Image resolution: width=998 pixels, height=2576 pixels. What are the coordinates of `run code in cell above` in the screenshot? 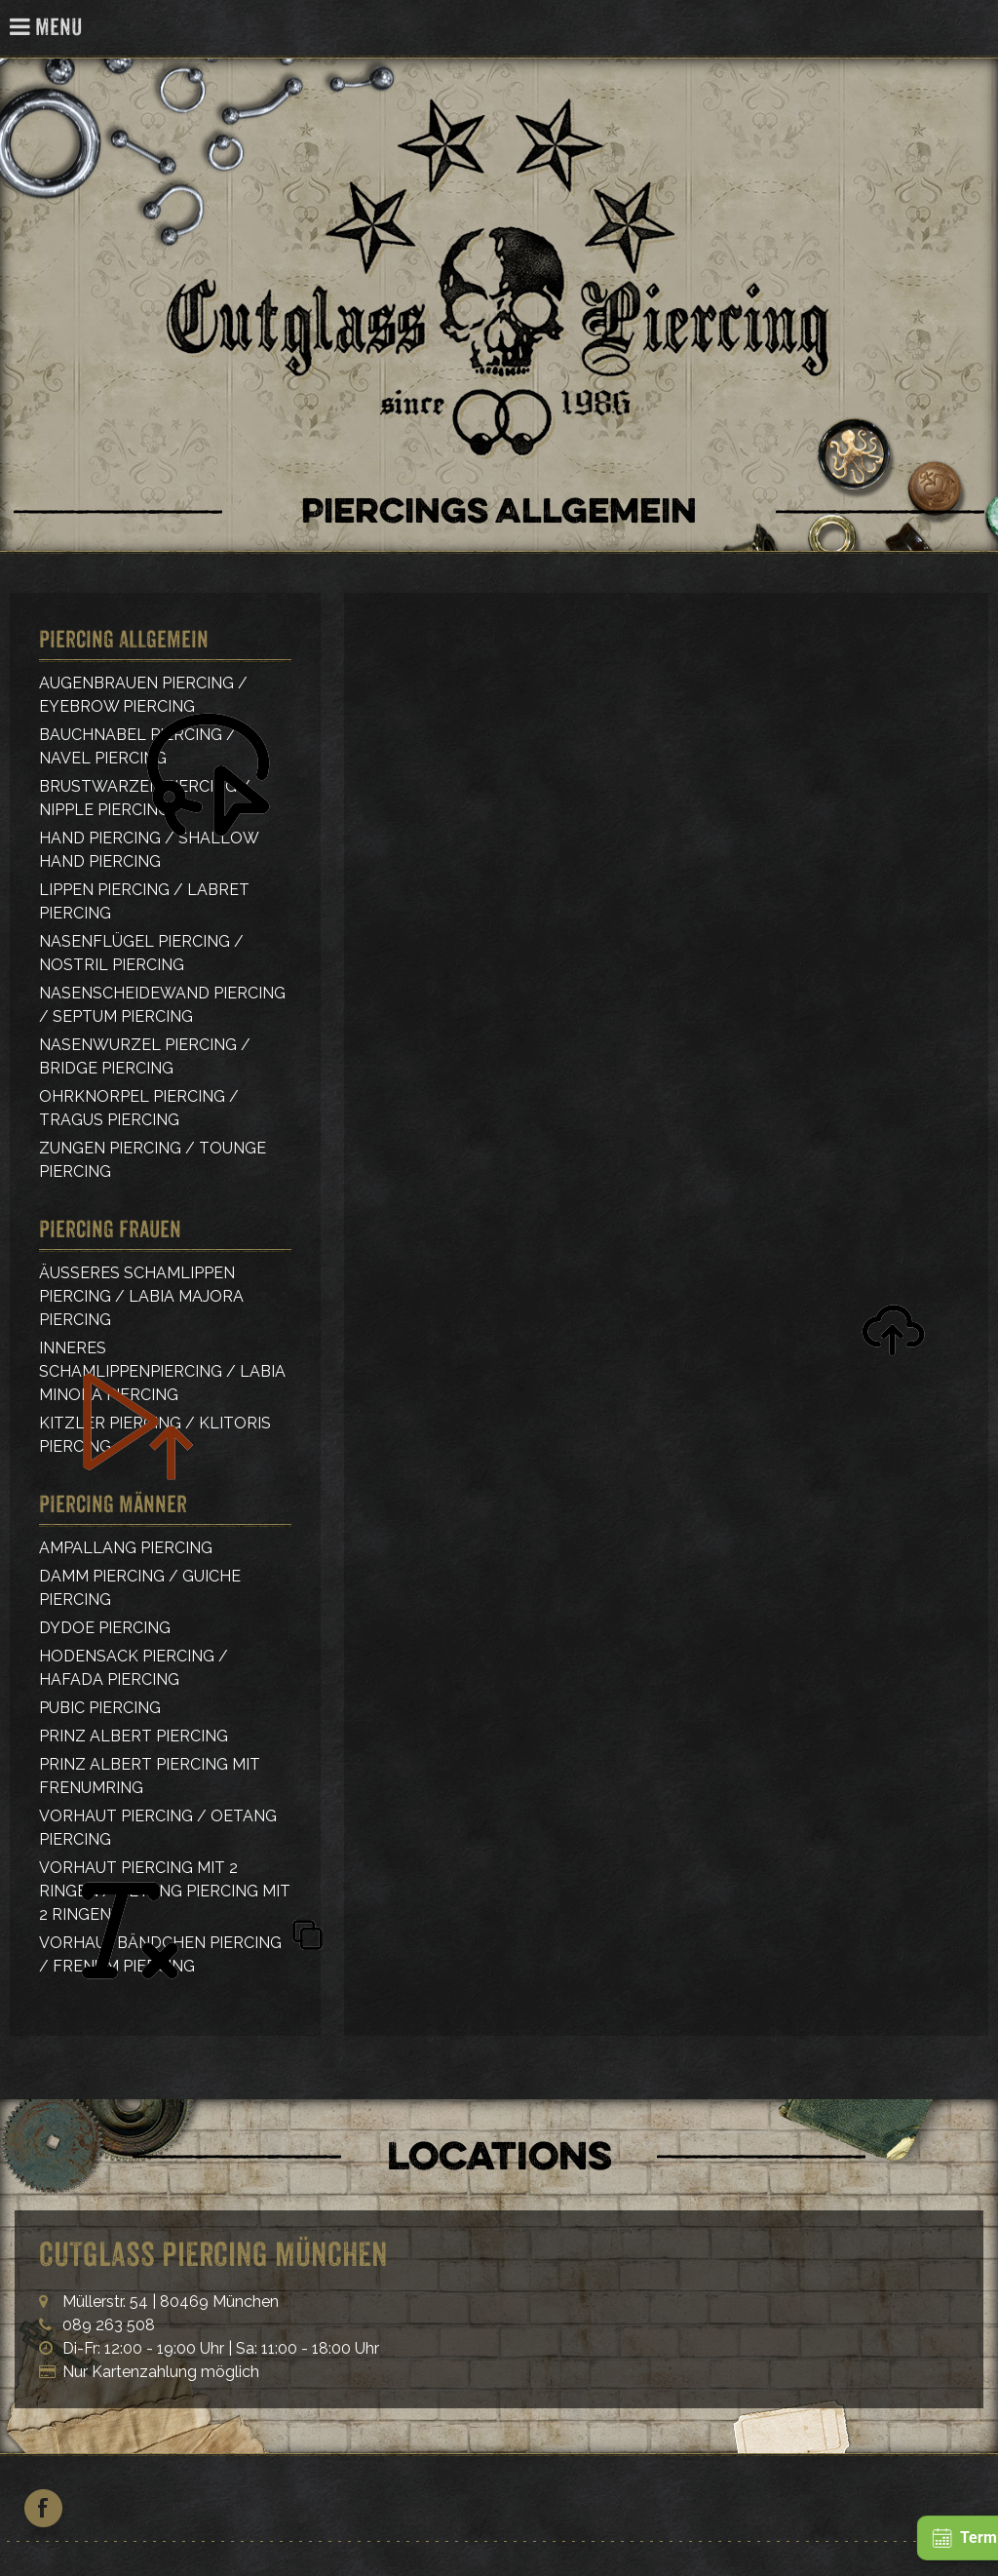 It's located at (136, 1425).